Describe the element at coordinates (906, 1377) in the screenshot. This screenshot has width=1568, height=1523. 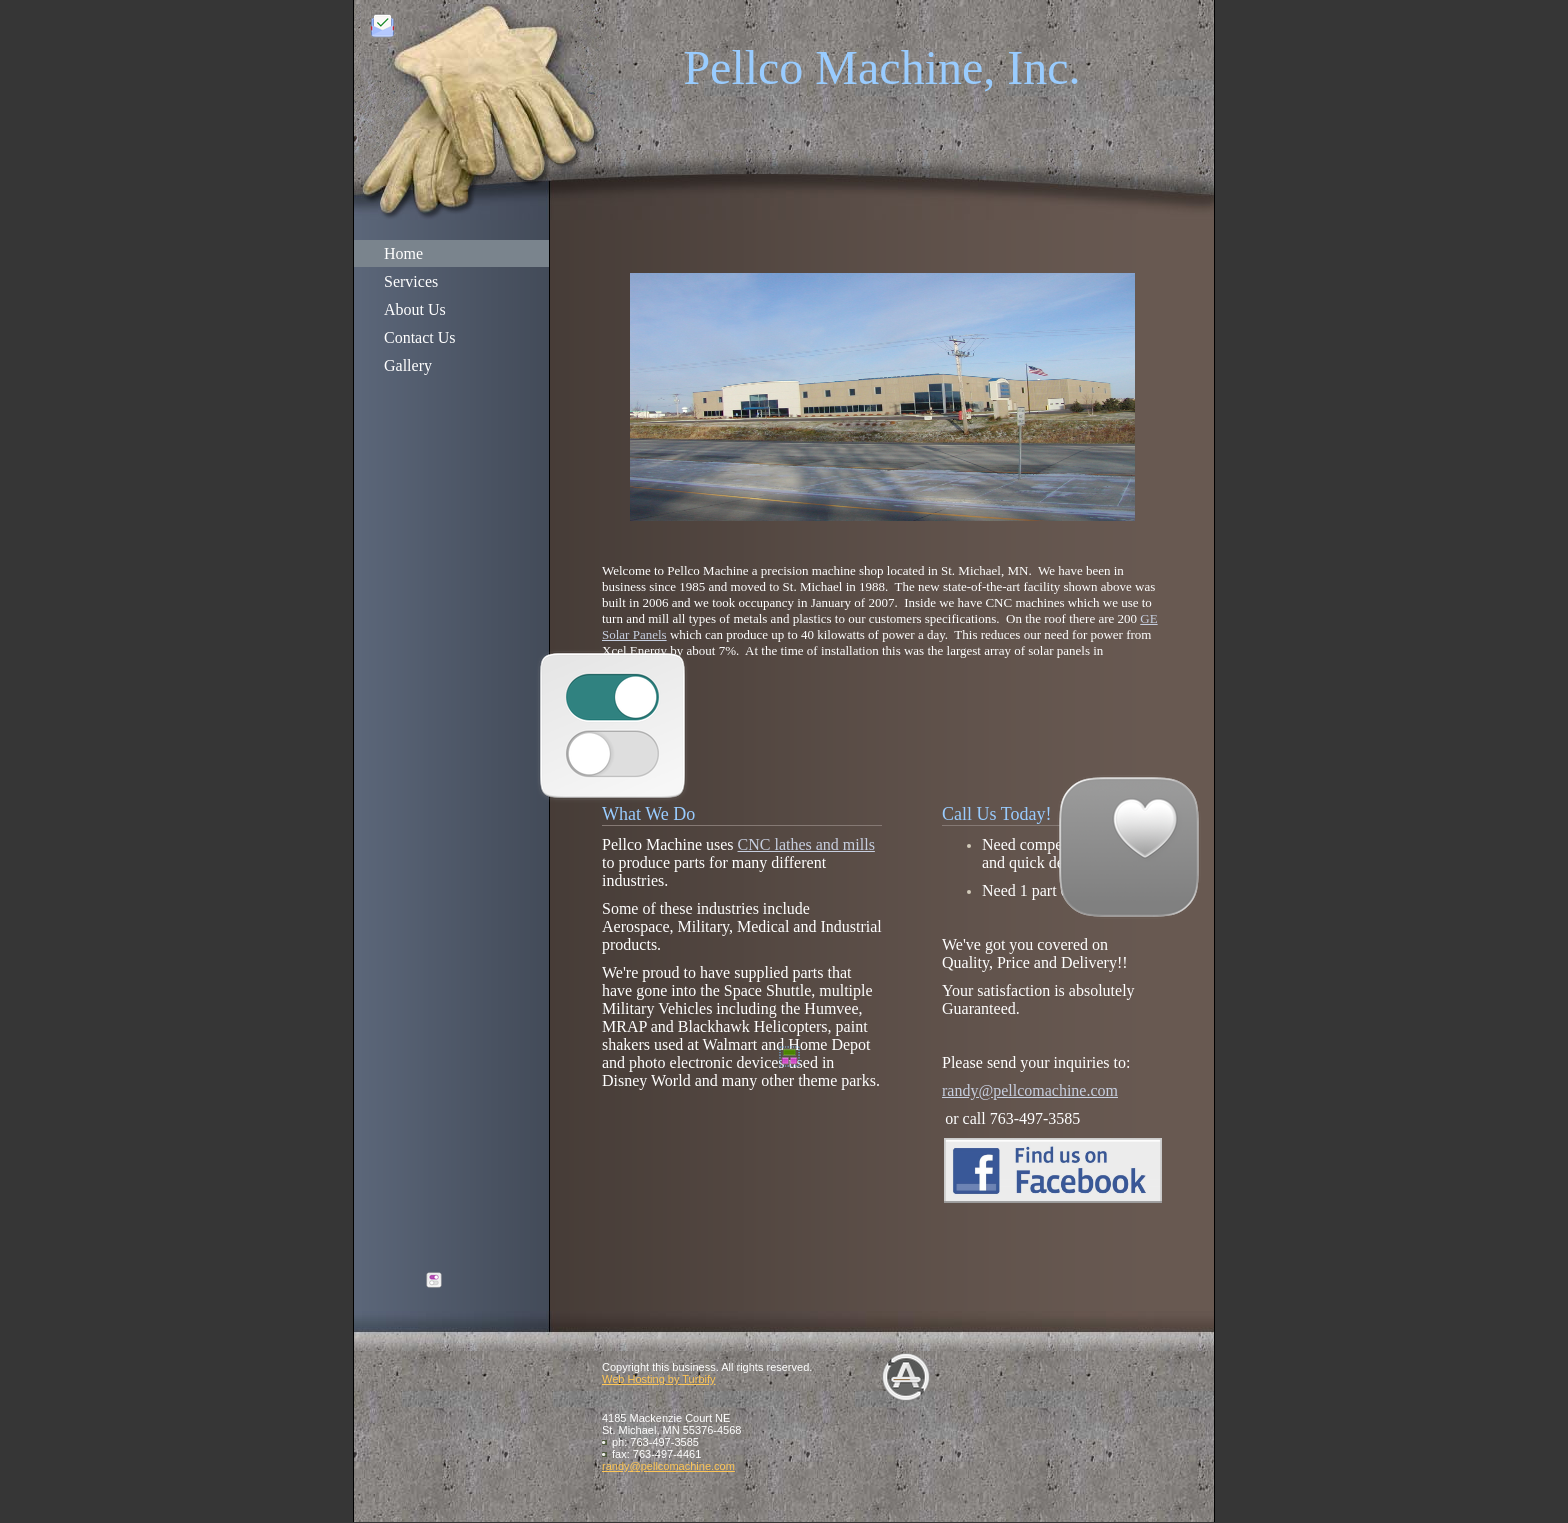
I see `open the software update application` at that location.